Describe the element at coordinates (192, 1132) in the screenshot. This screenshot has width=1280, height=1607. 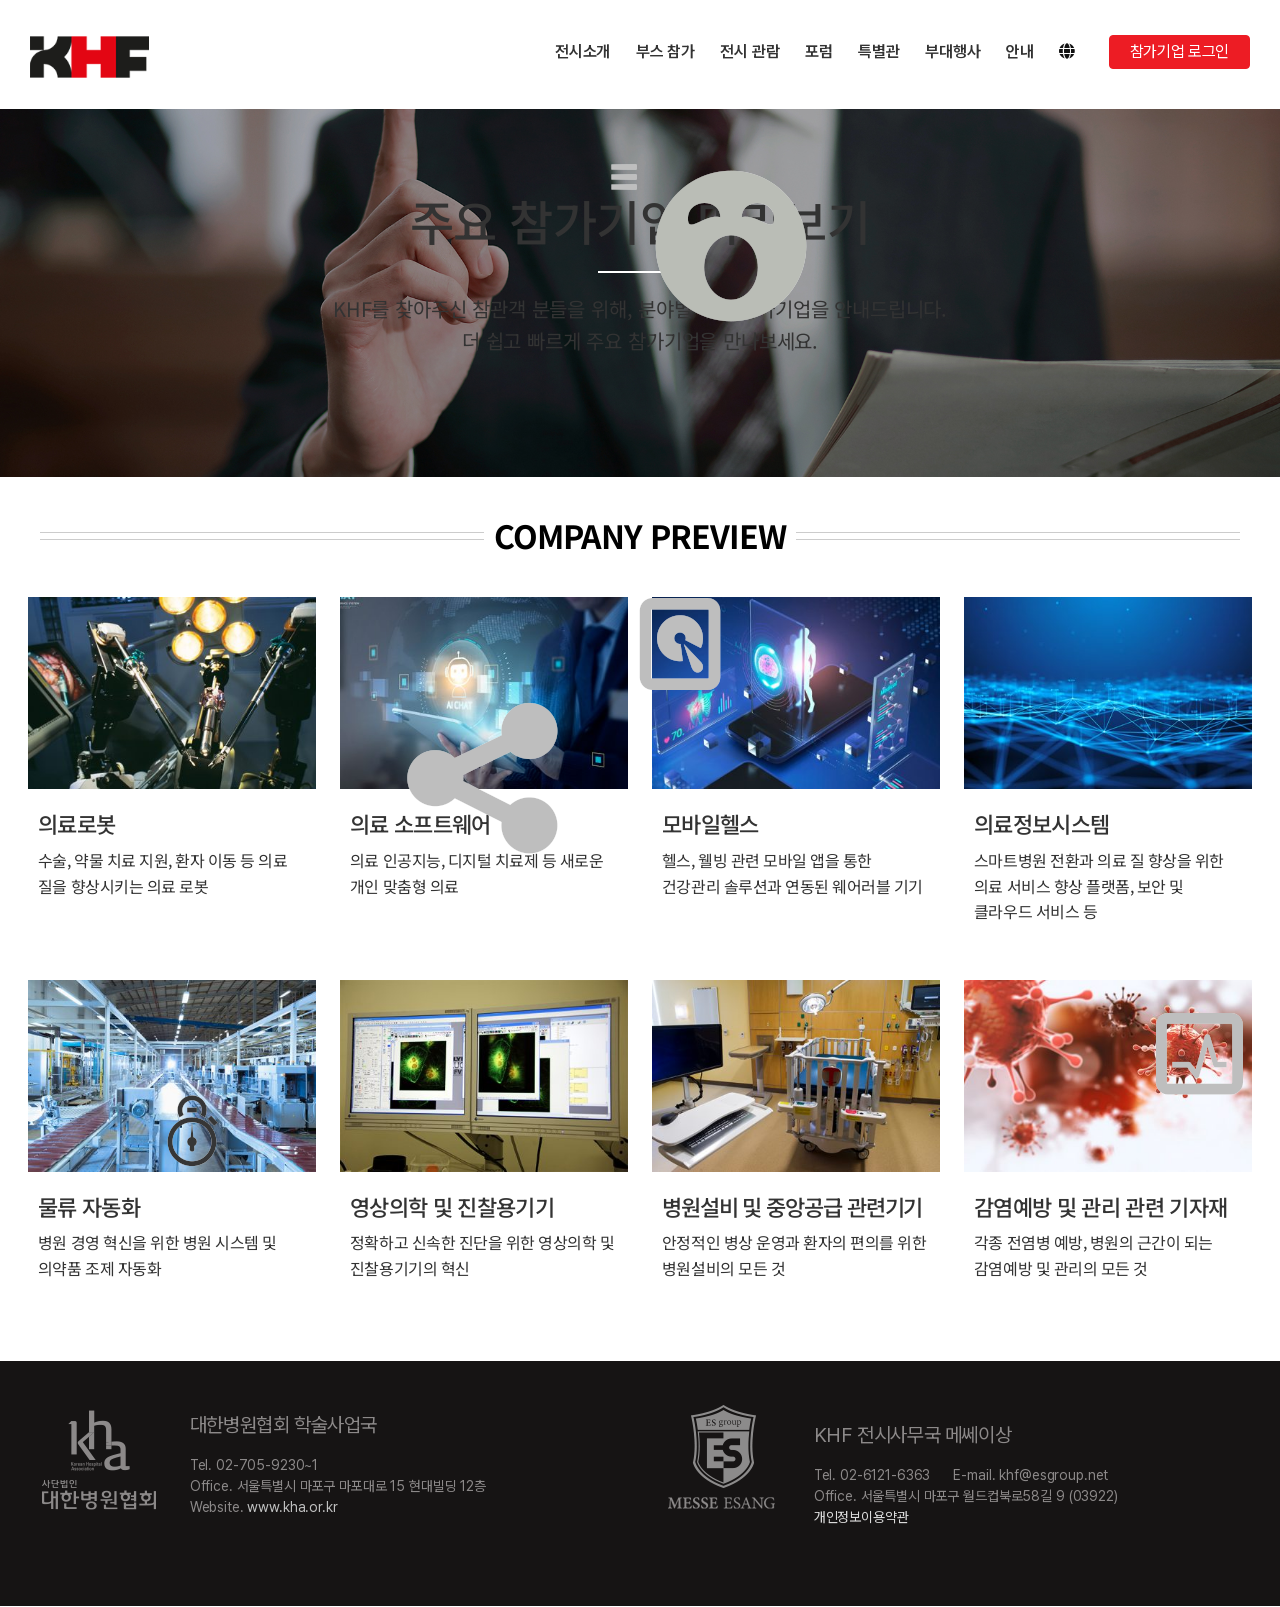
I see `open system profiler to analyze performance` at that location.